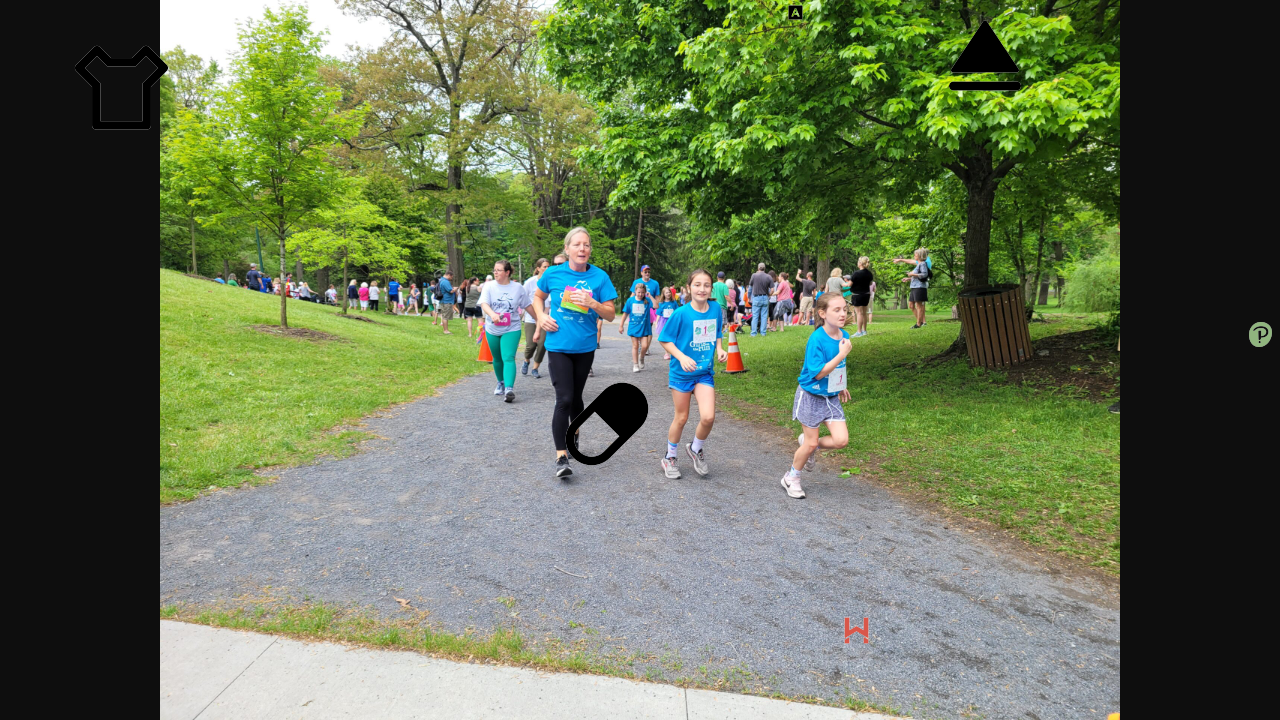 Image resolution: width=1280 pixels, height=720 pixels. I want to click on browse clothing or apparel items, so click(121, 87).